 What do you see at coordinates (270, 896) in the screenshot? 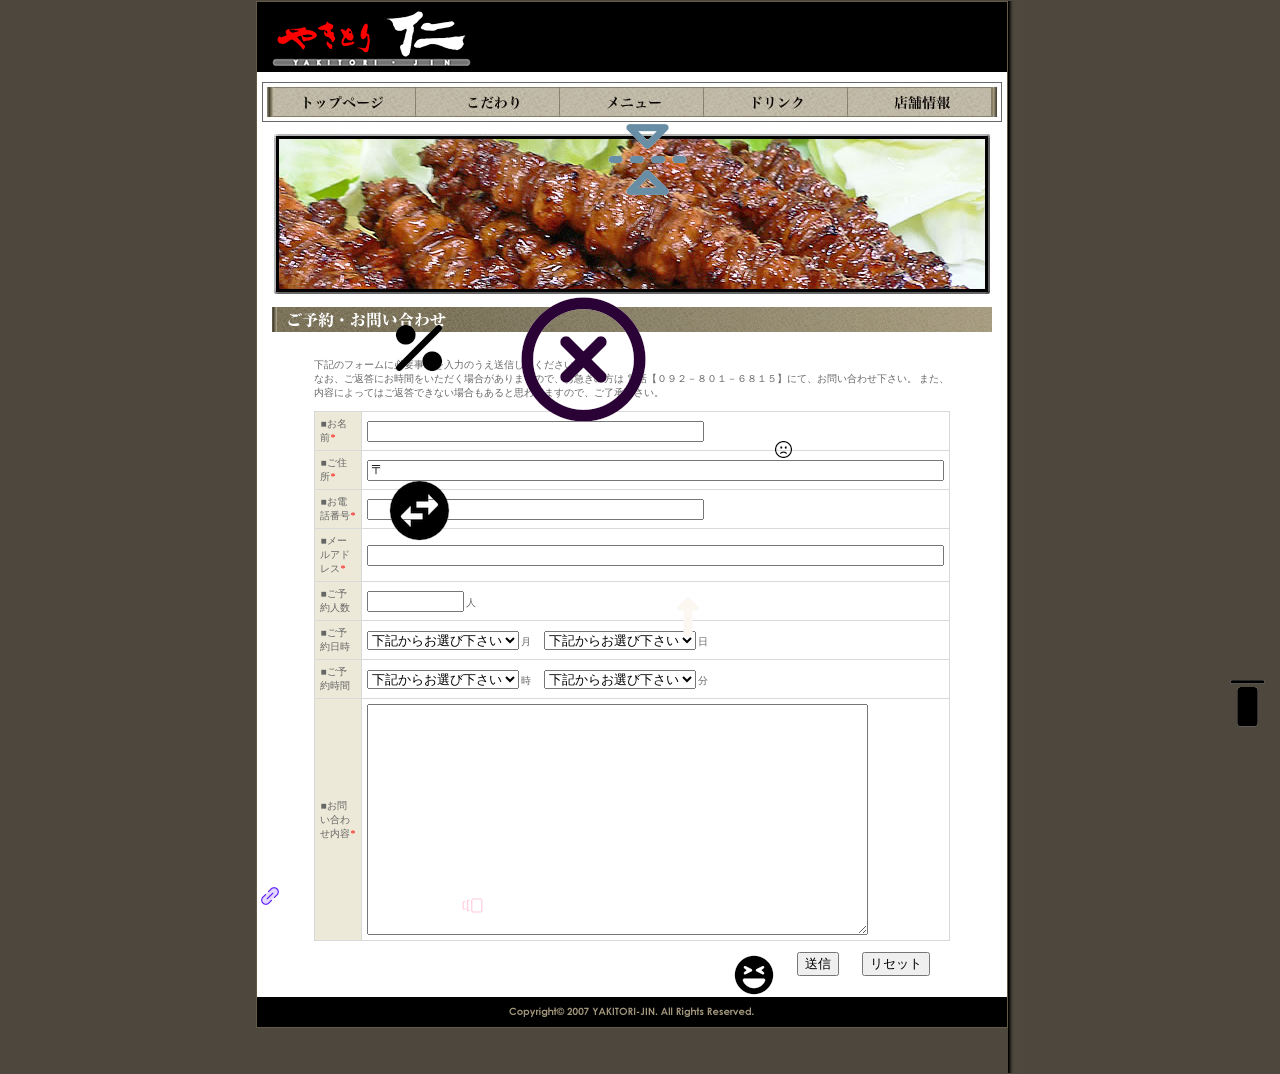
I see `copy link to clipboard` at bounding box center [270, 896].